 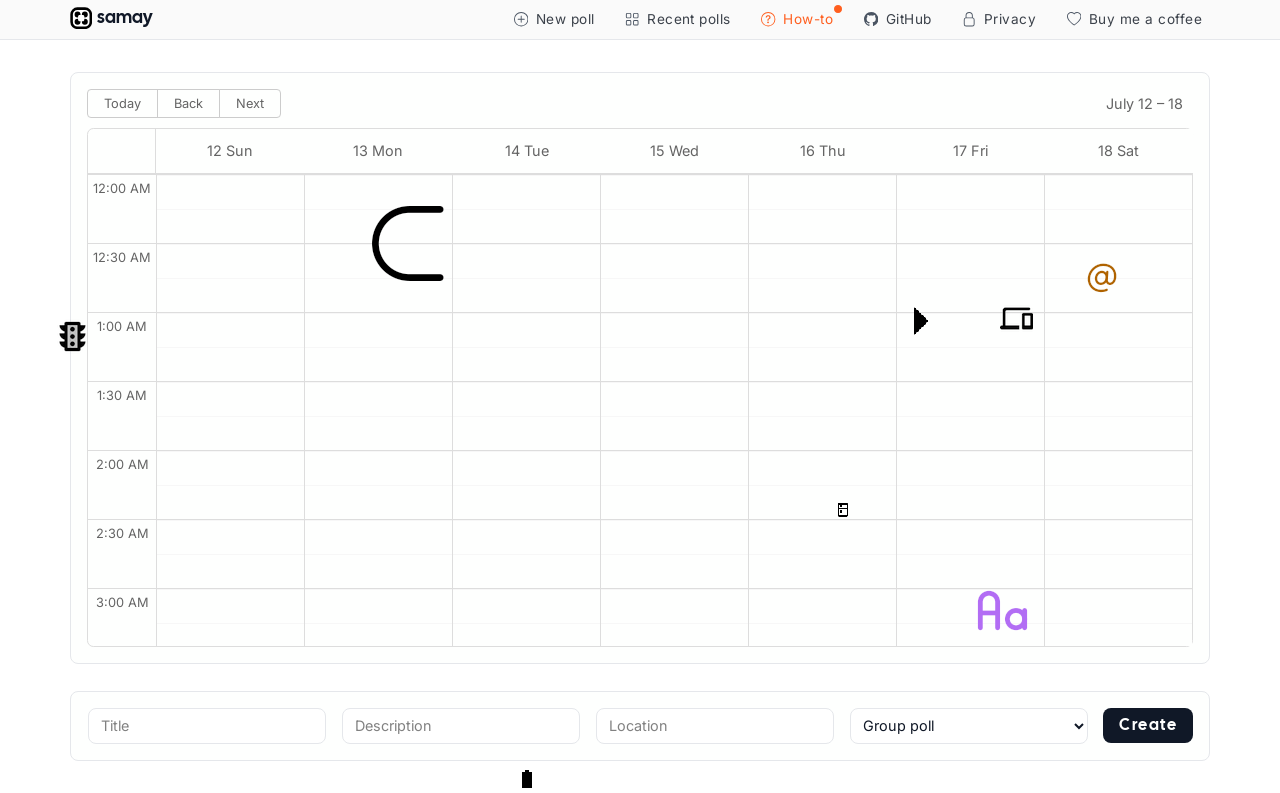 What do you see at coordinates (527, 779) in the screenshot?
I see `indicates battery is fully charged` at bounding box center [527, 779].